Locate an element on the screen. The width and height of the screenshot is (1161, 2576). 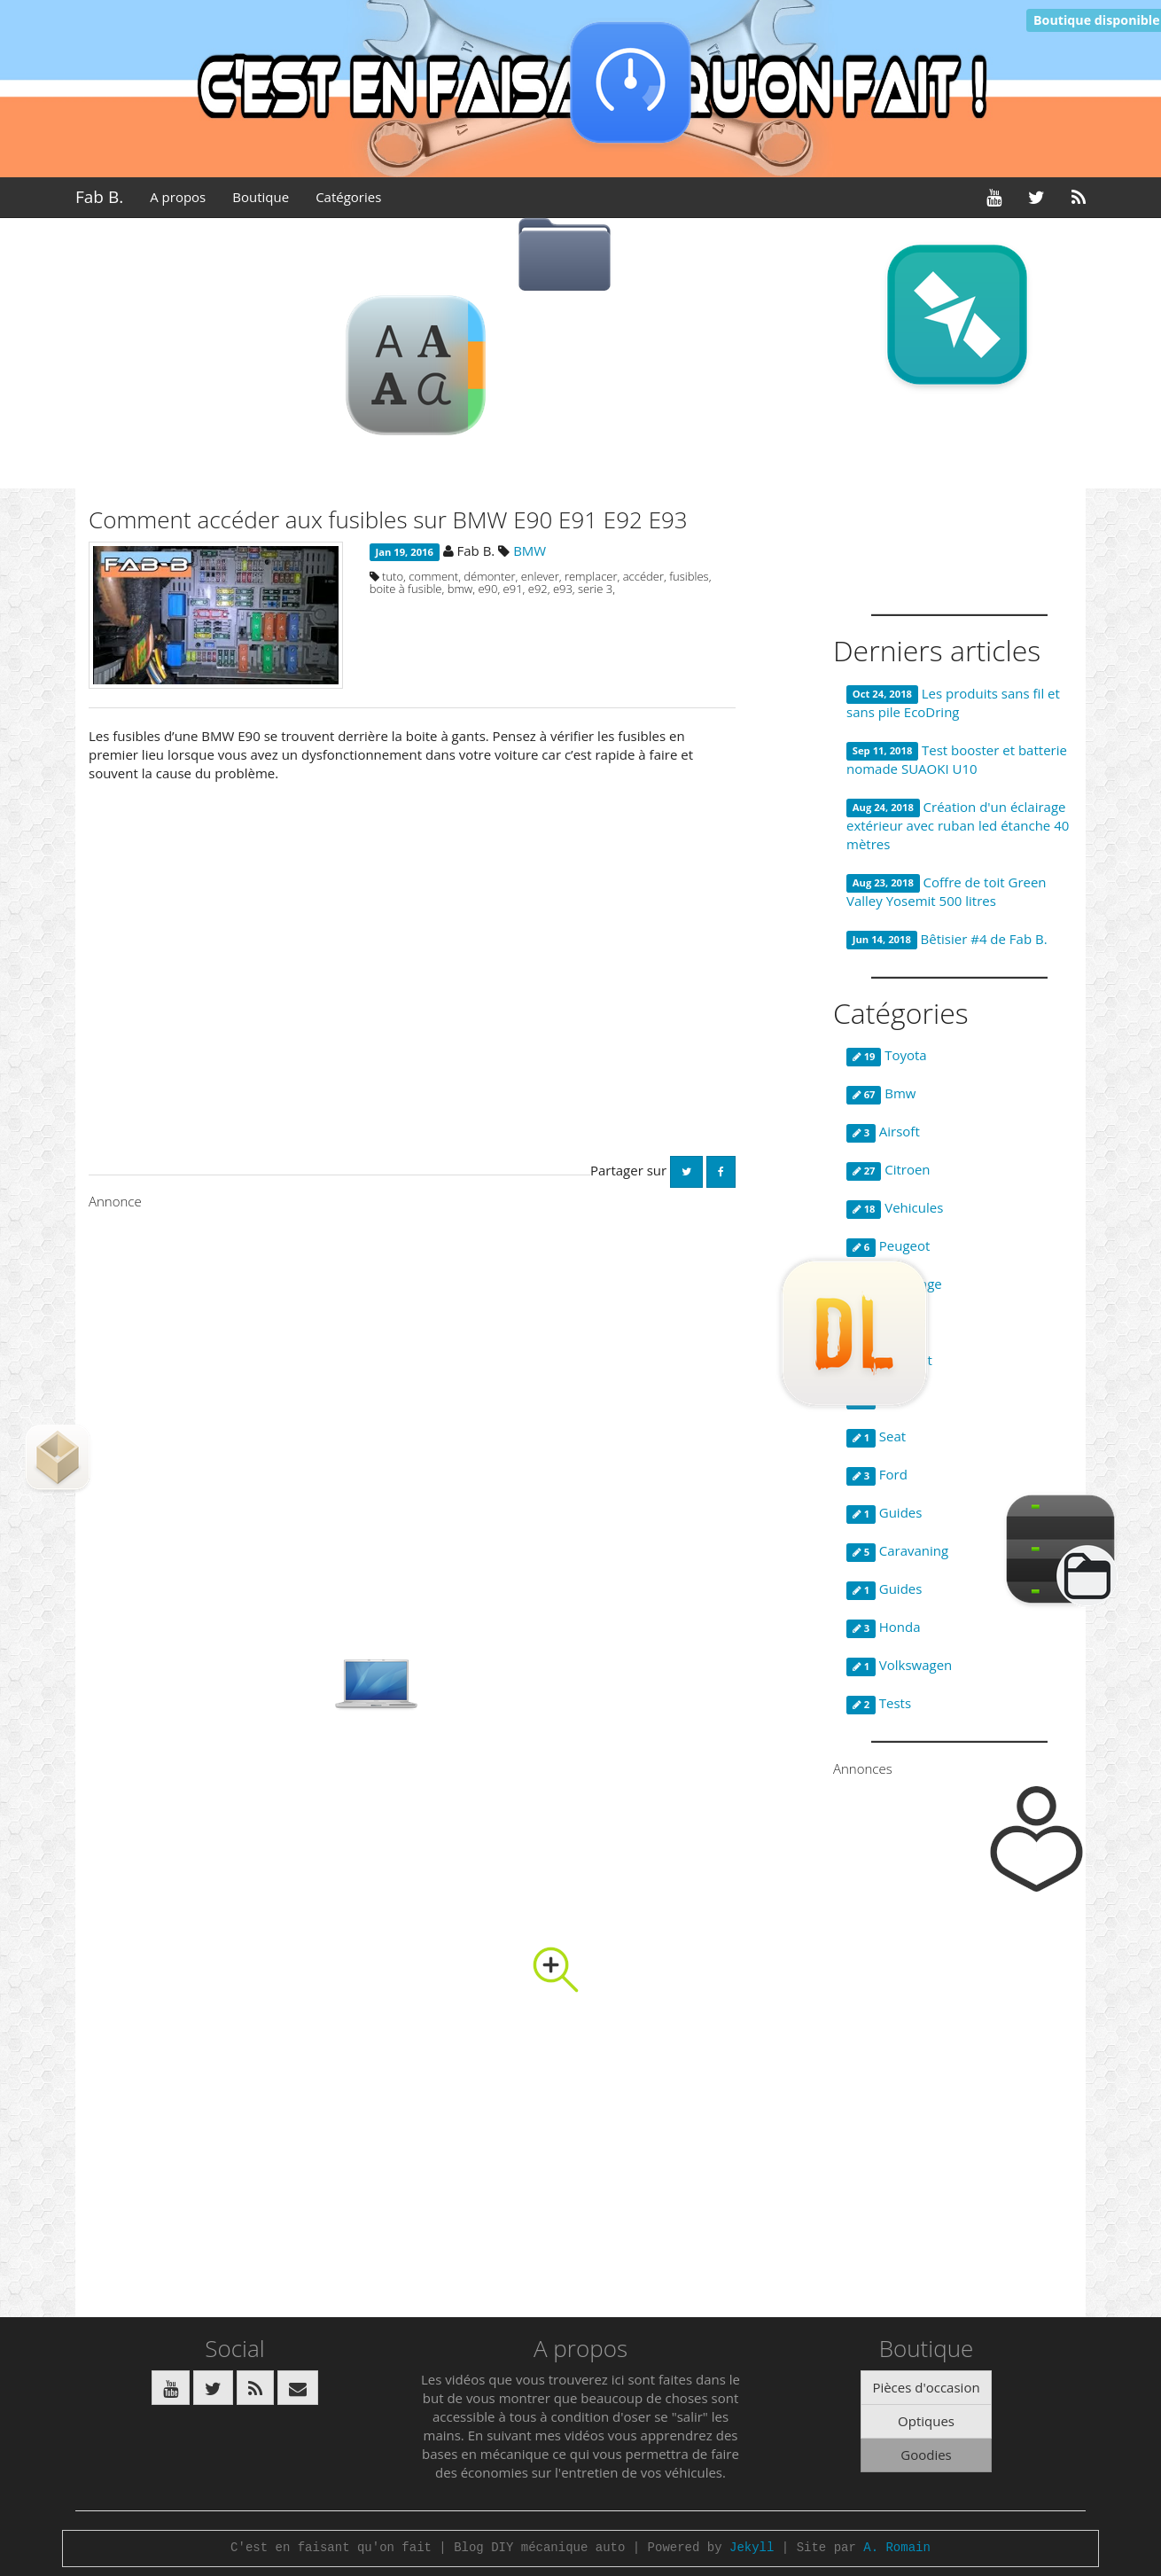
open the fonts management app is located at coordinates (416, 365).